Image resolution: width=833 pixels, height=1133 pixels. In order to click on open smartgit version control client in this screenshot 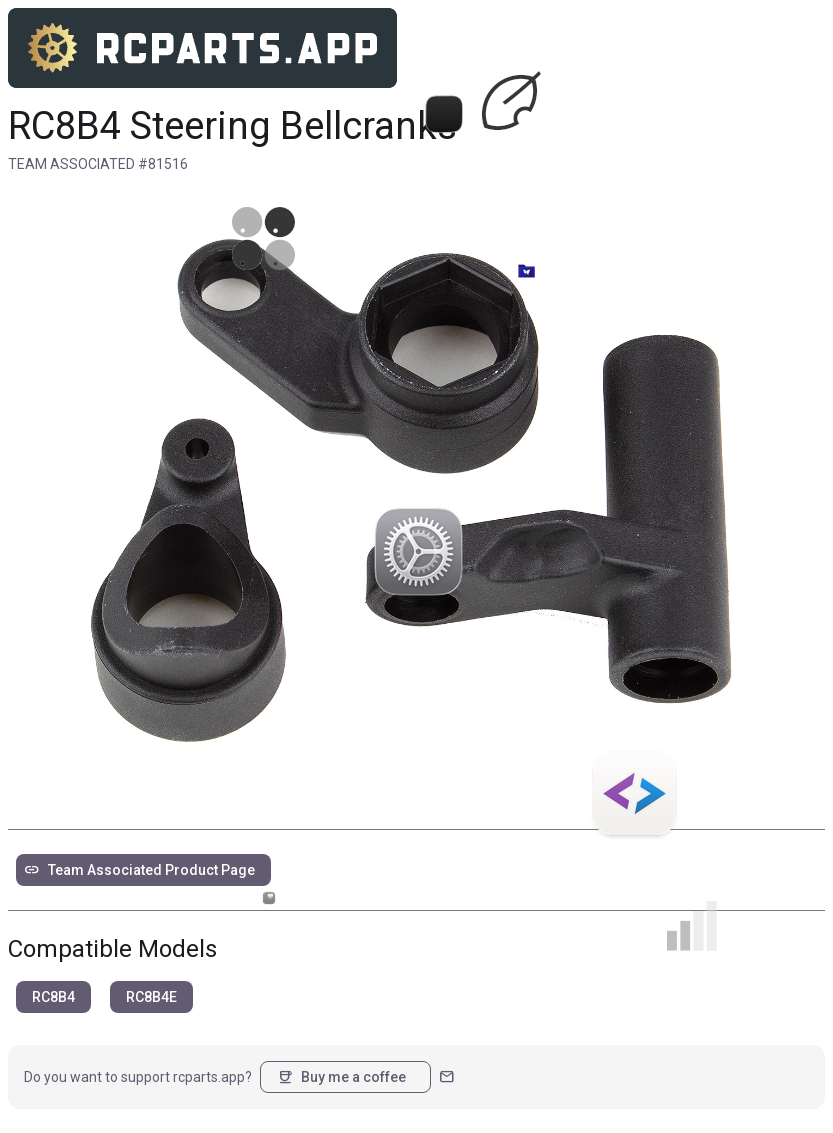, I will do `click(634, 793)`.